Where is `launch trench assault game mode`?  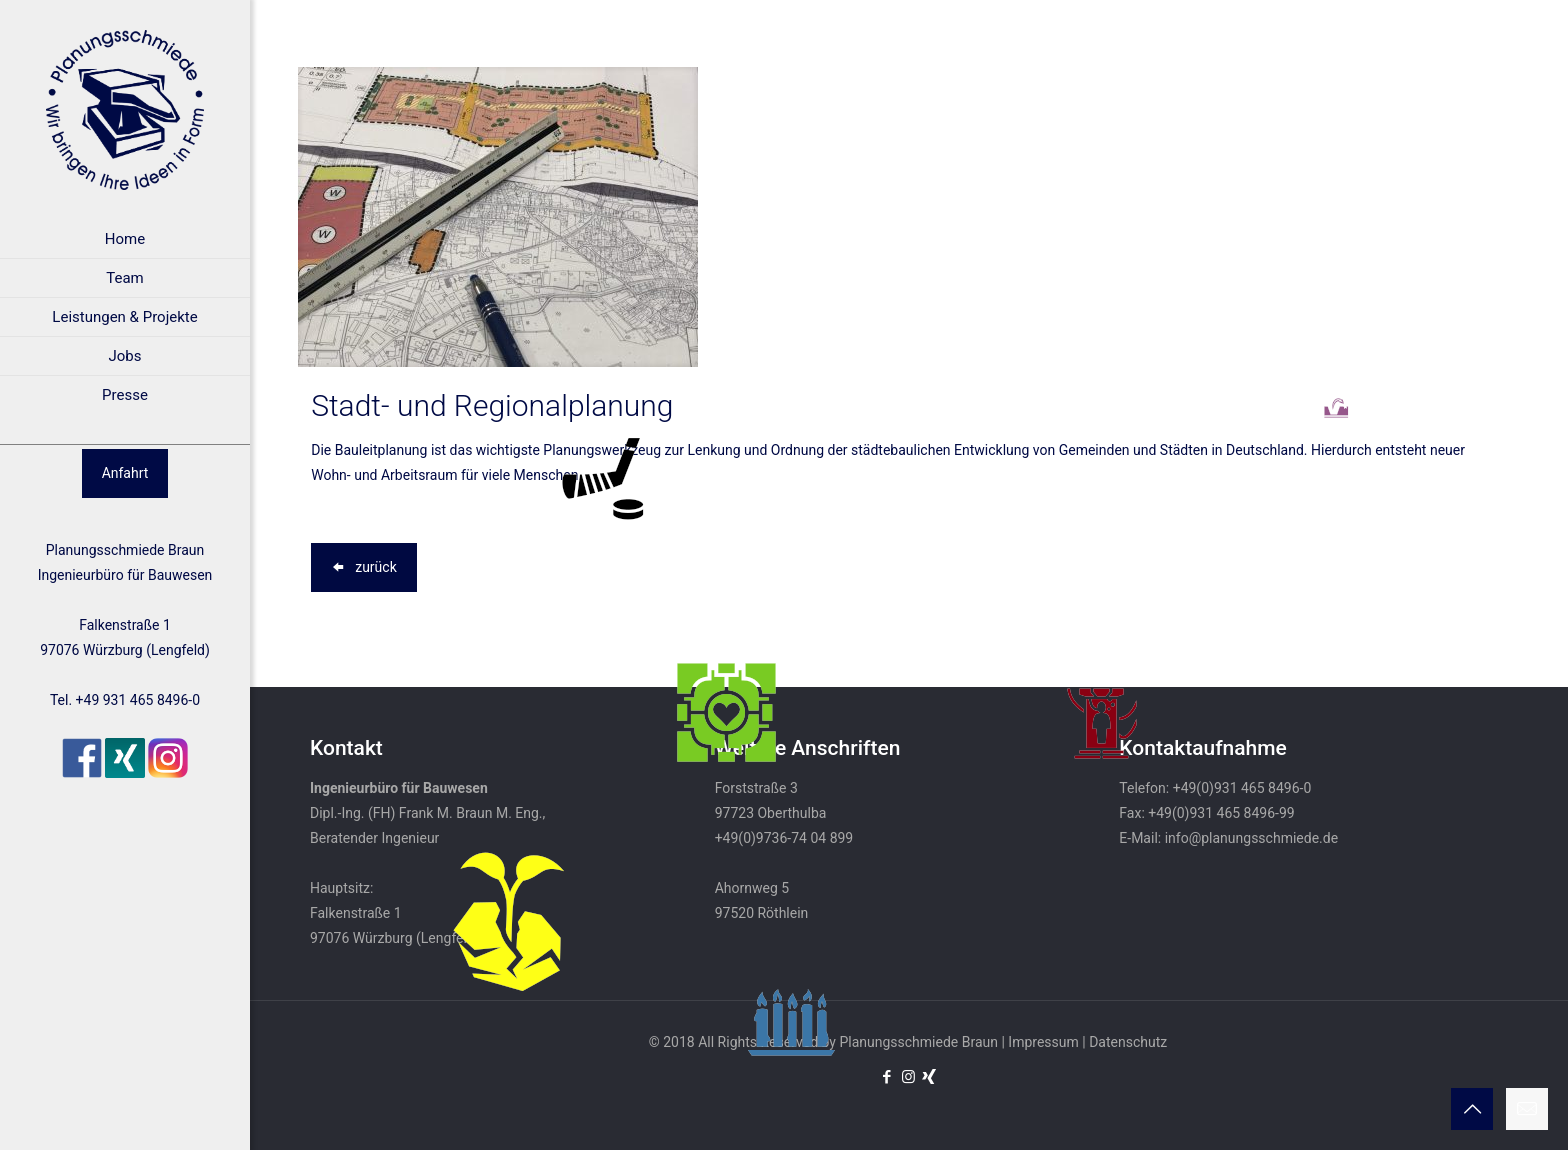 launch trench assault game mode is located at coordinates (1336, 406).